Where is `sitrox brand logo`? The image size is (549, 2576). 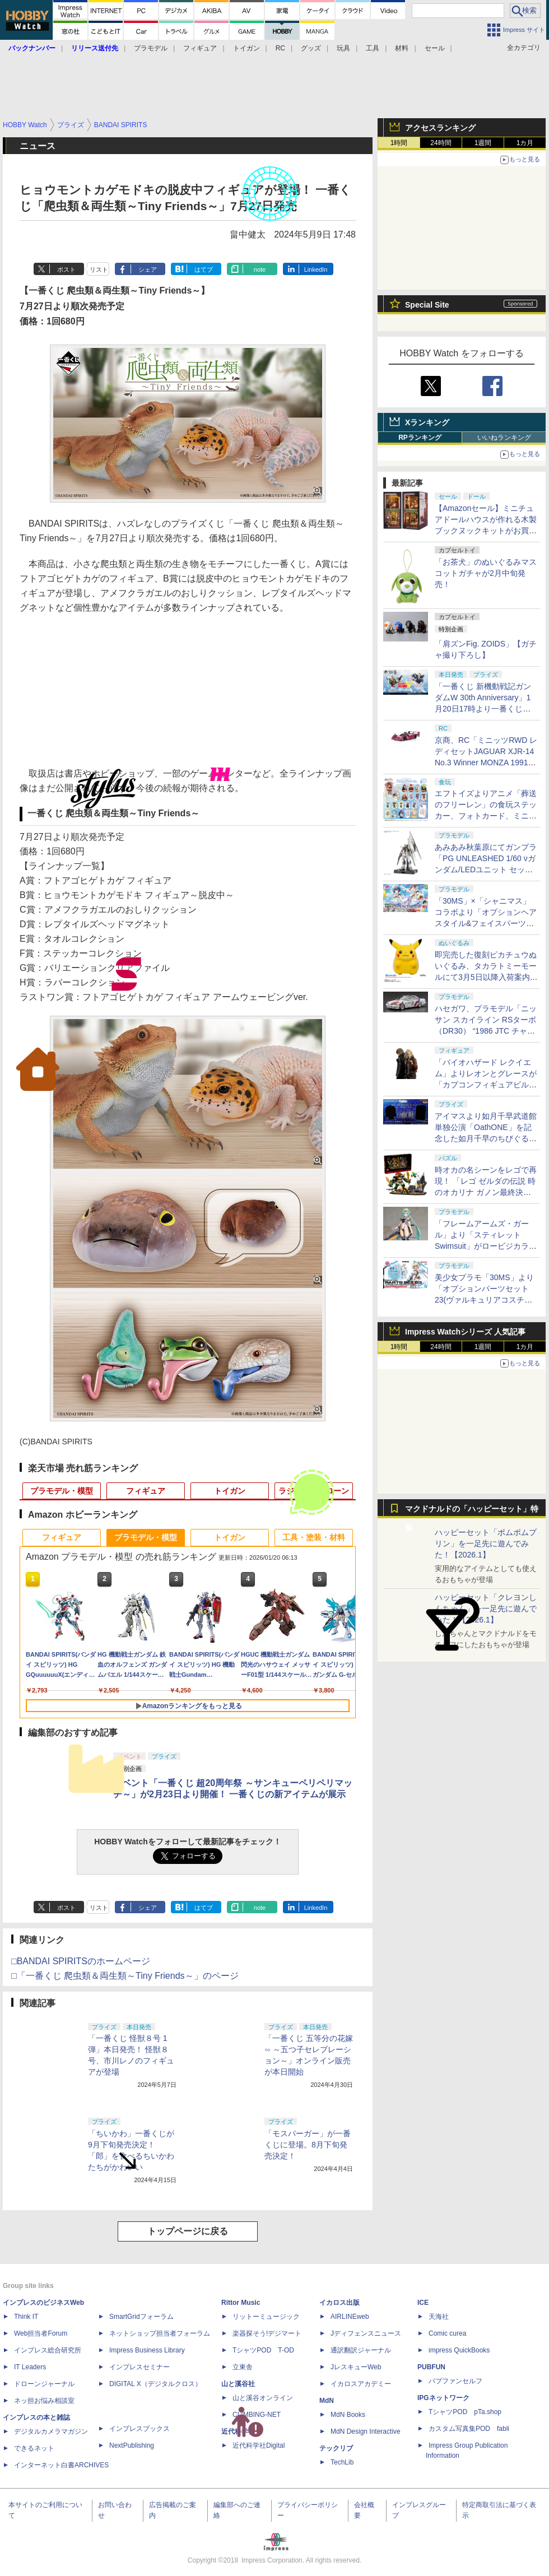 sitrox brand logo is located at coordinates (126, 974).